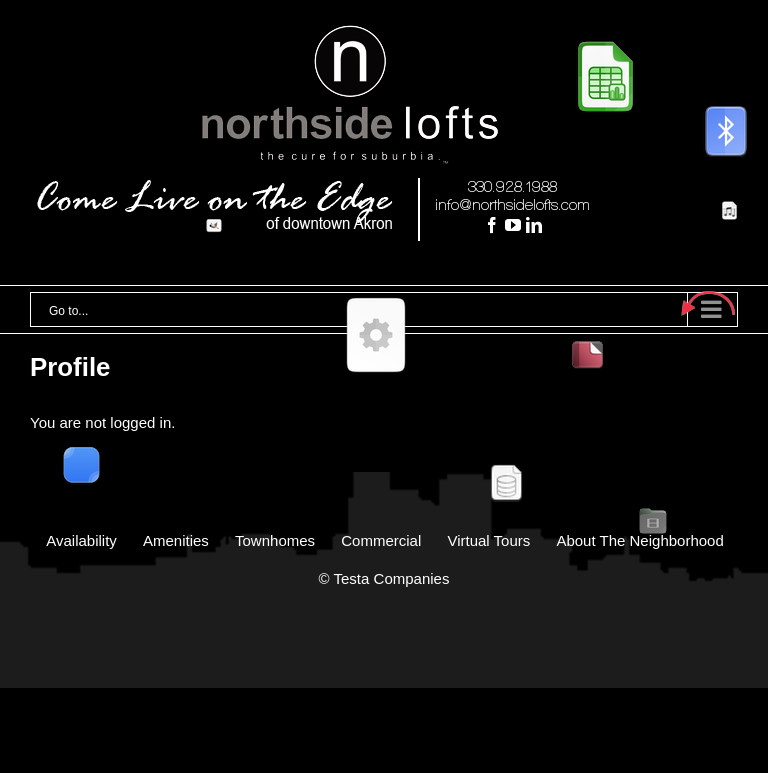 This screenshot has width=768, height=773. Describe the element at coordinates (605, 76) in the screenshot. I see `open a libreoffice calc spreadsheet file` at that location.